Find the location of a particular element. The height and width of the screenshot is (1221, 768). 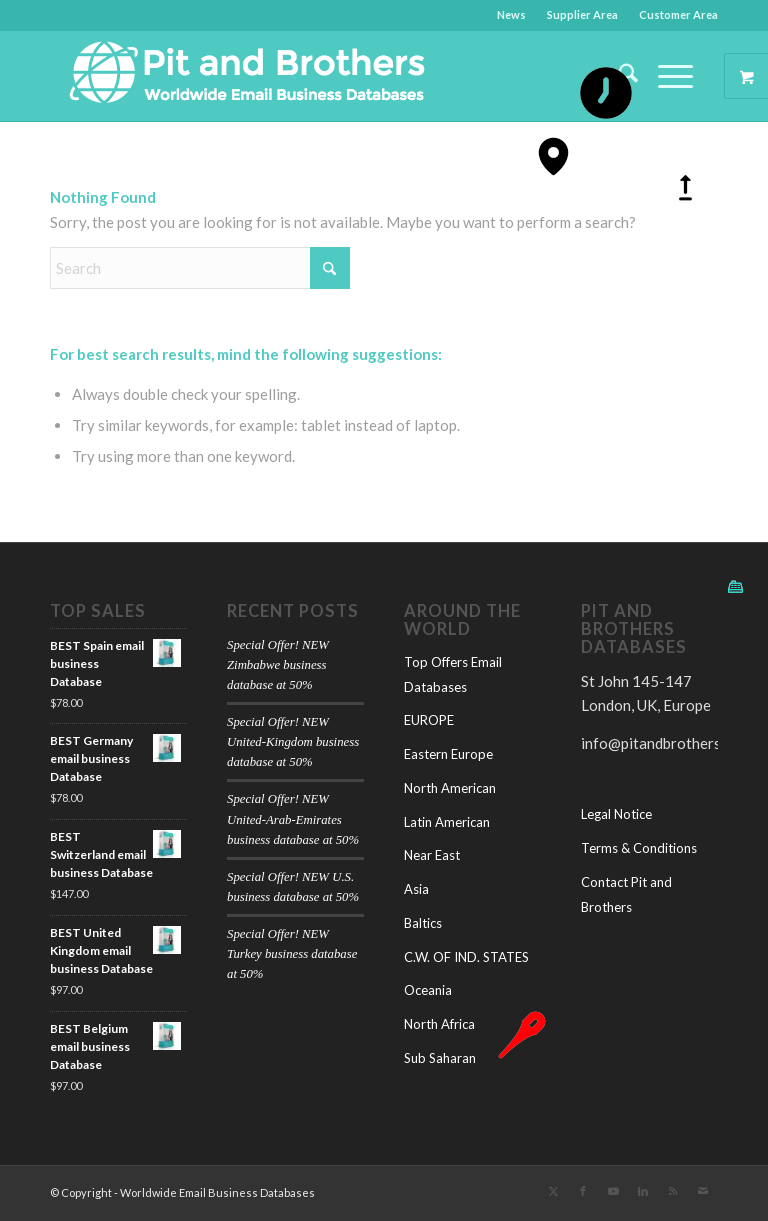

access point of sale system is located at coordinates (735, 587).